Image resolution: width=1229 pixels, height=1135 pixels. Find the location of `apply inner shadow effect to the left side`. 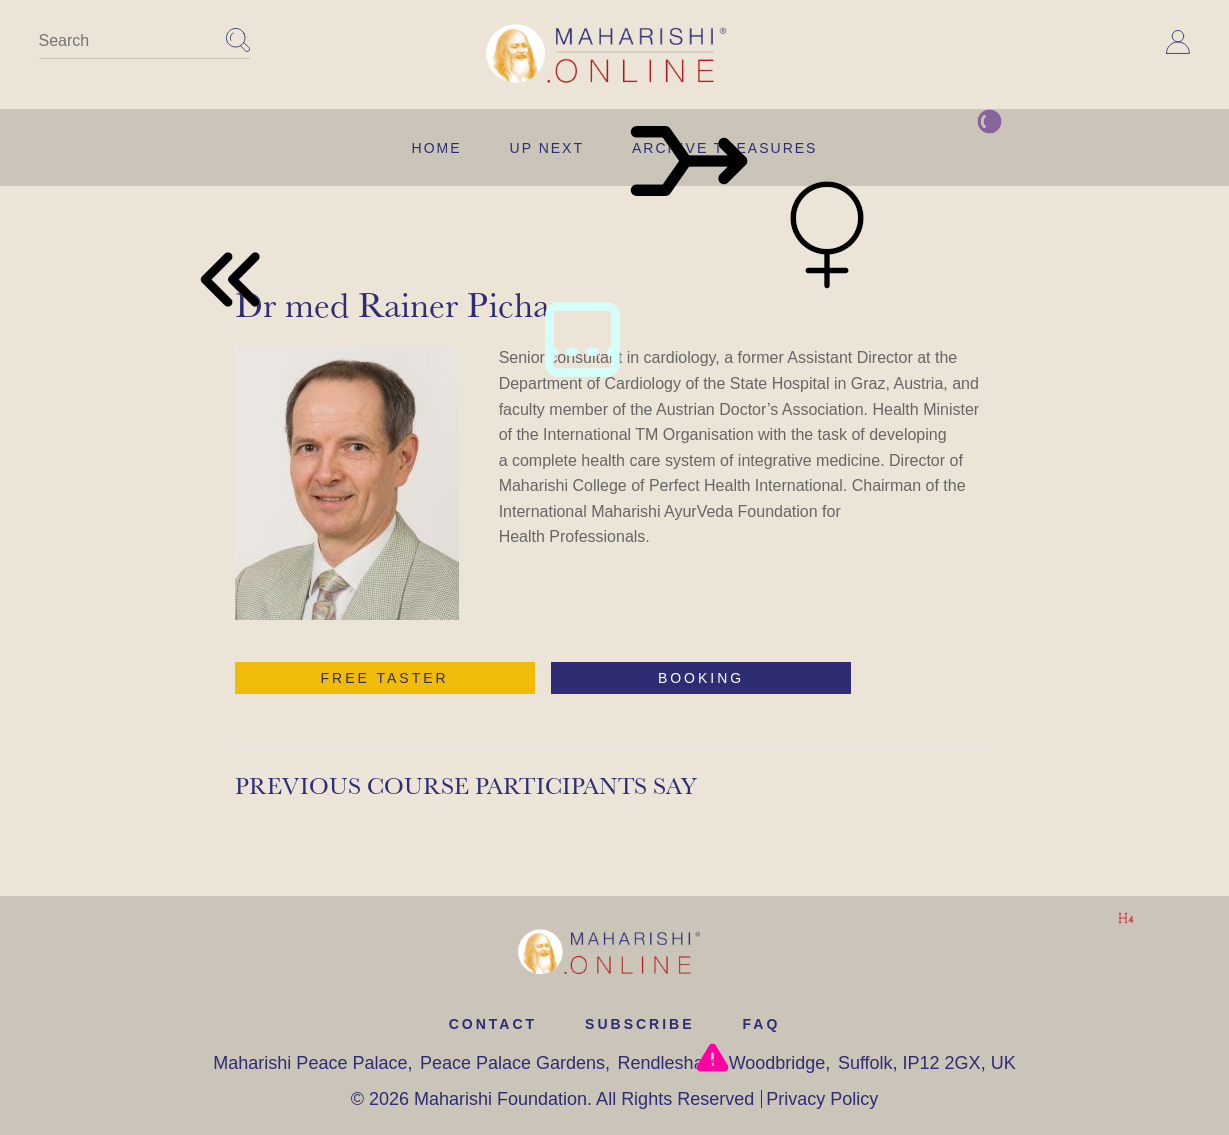

apply inner shadow effect to the left side is located at coordinates (989, 121).